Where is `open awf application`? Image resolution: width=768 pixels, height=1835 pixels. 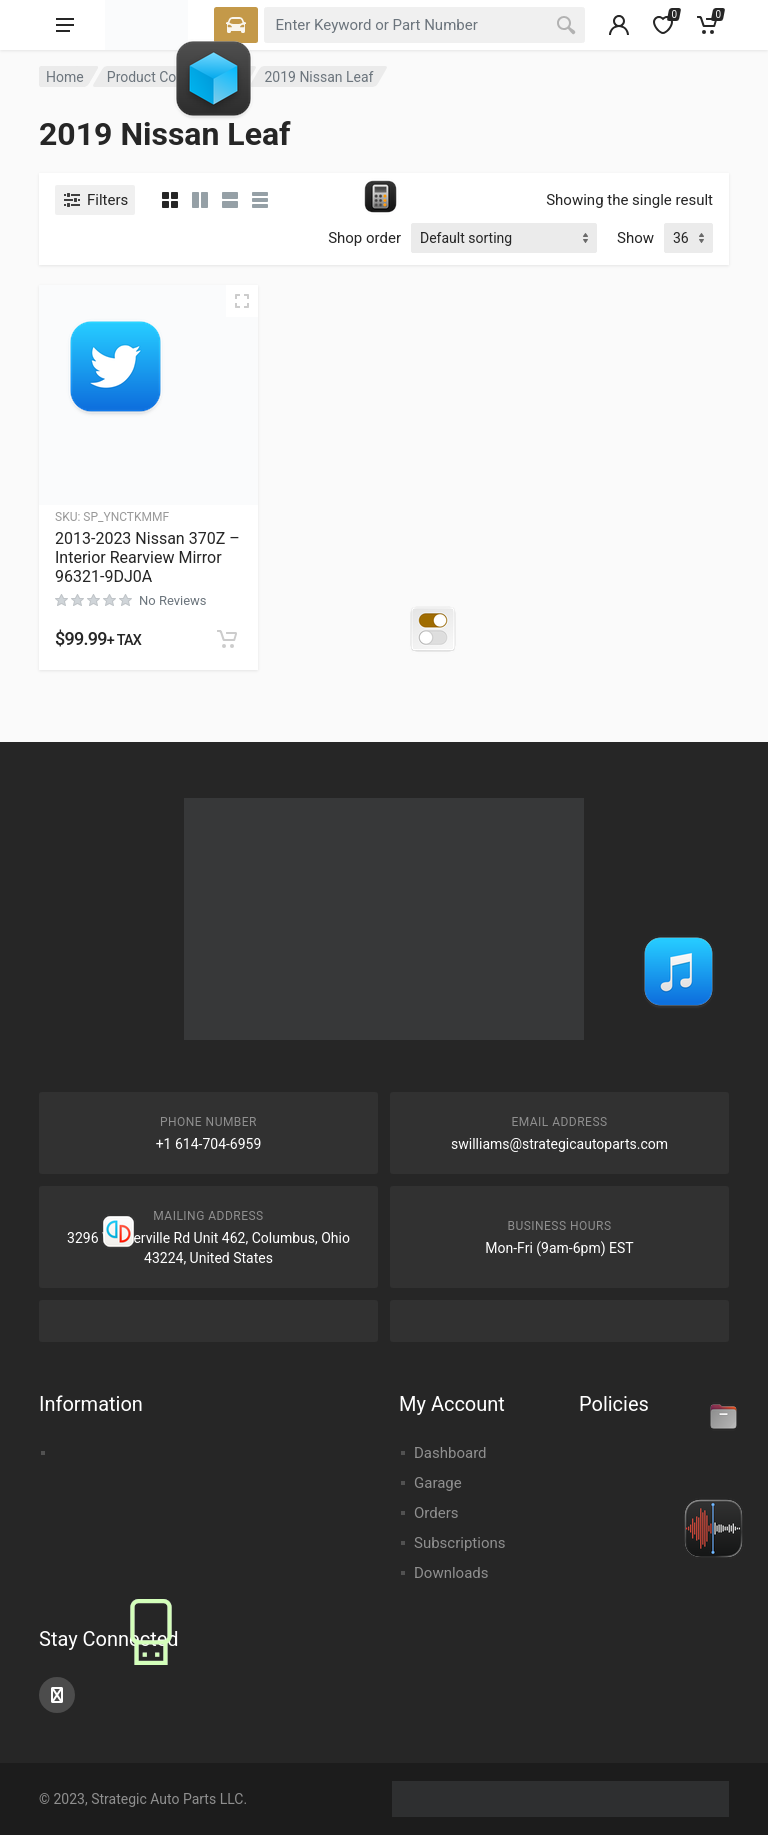
open awf application is located at coordinates (213, 78).